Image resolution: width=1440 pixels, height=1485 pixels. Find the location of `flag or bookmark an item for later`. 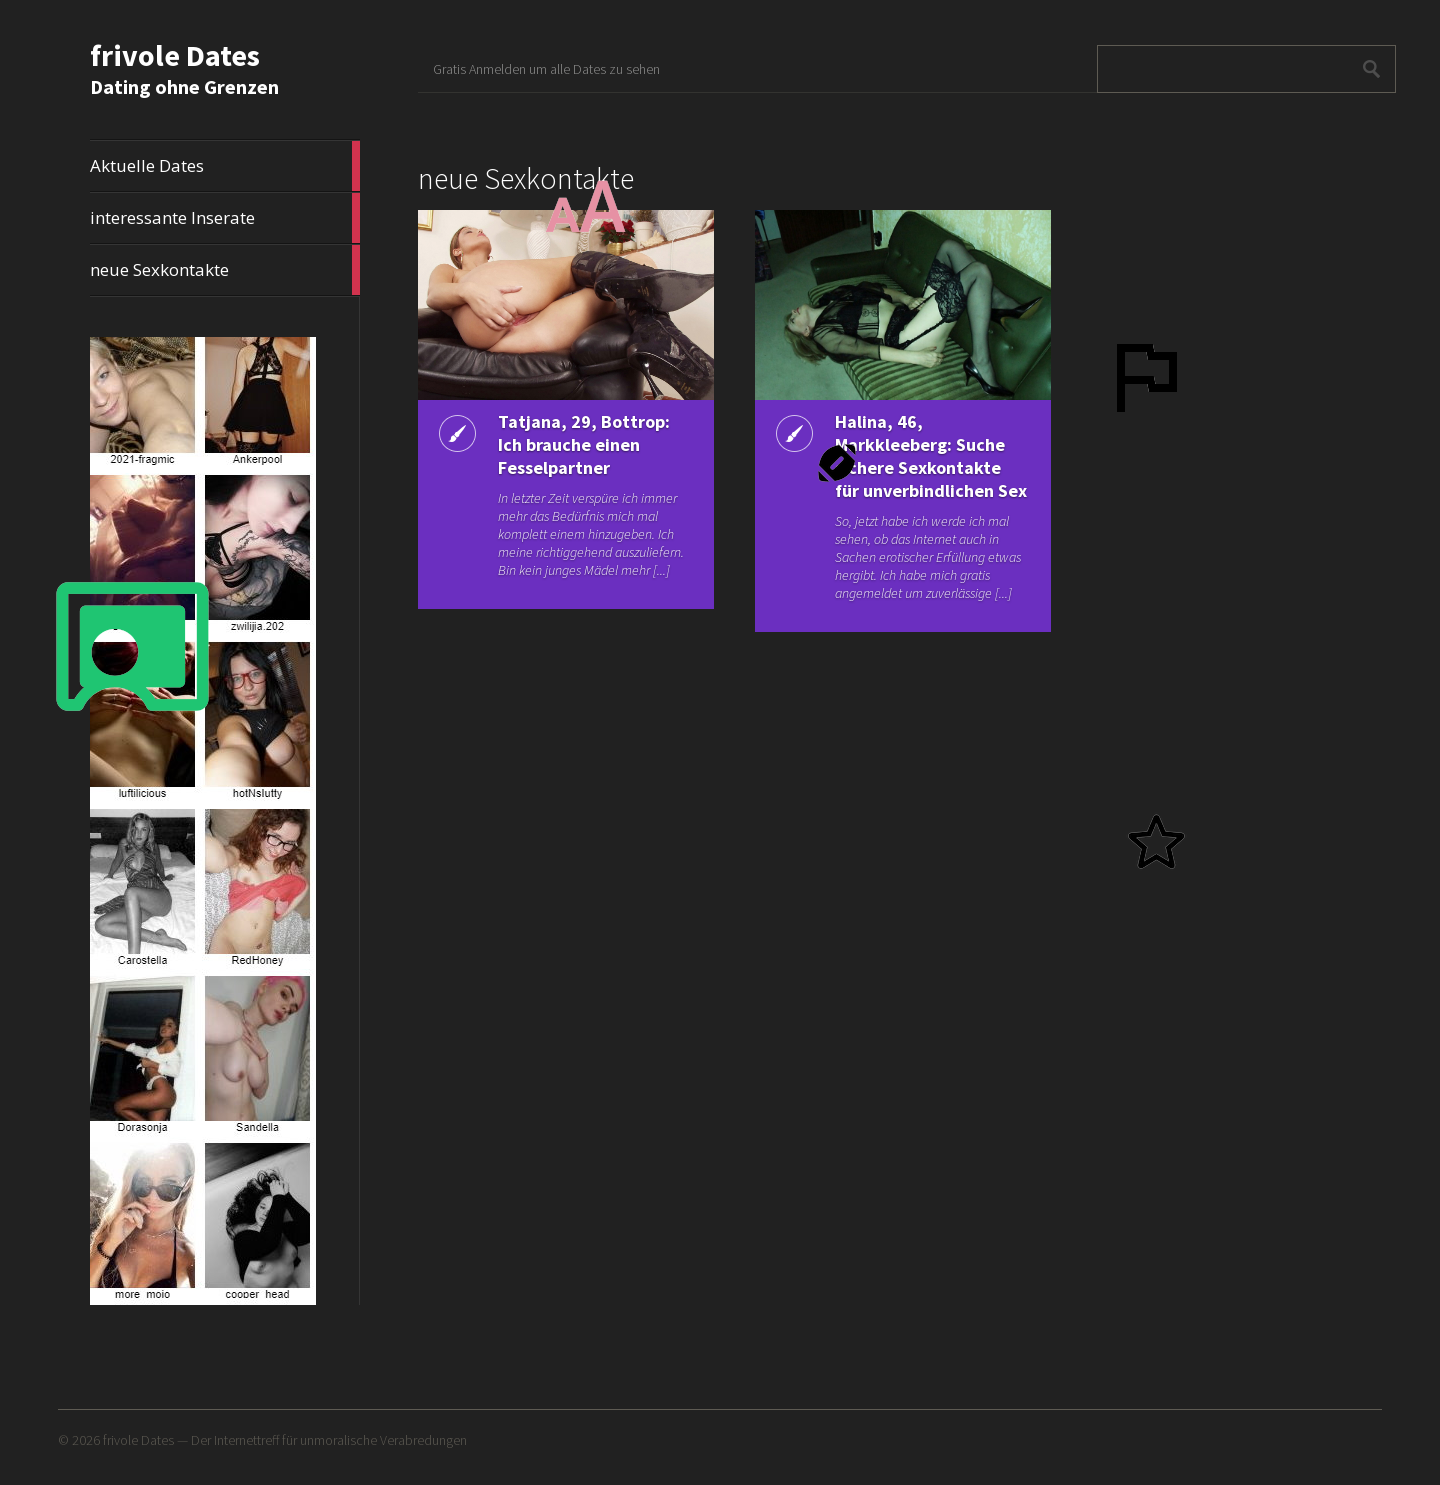

flag or bookmark an item for later is located at coordinates (1145, 376).